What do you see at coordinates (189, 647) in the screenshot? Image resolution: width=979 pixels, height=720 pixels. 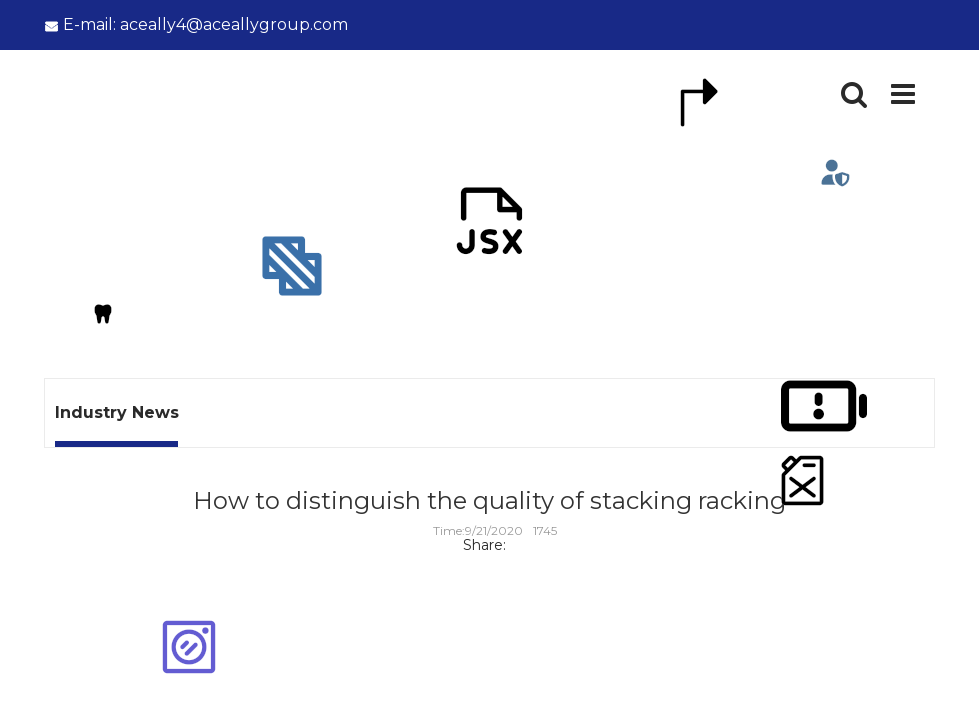 I see `access laundry or washing machine controls` at bounding box center [189, 647].